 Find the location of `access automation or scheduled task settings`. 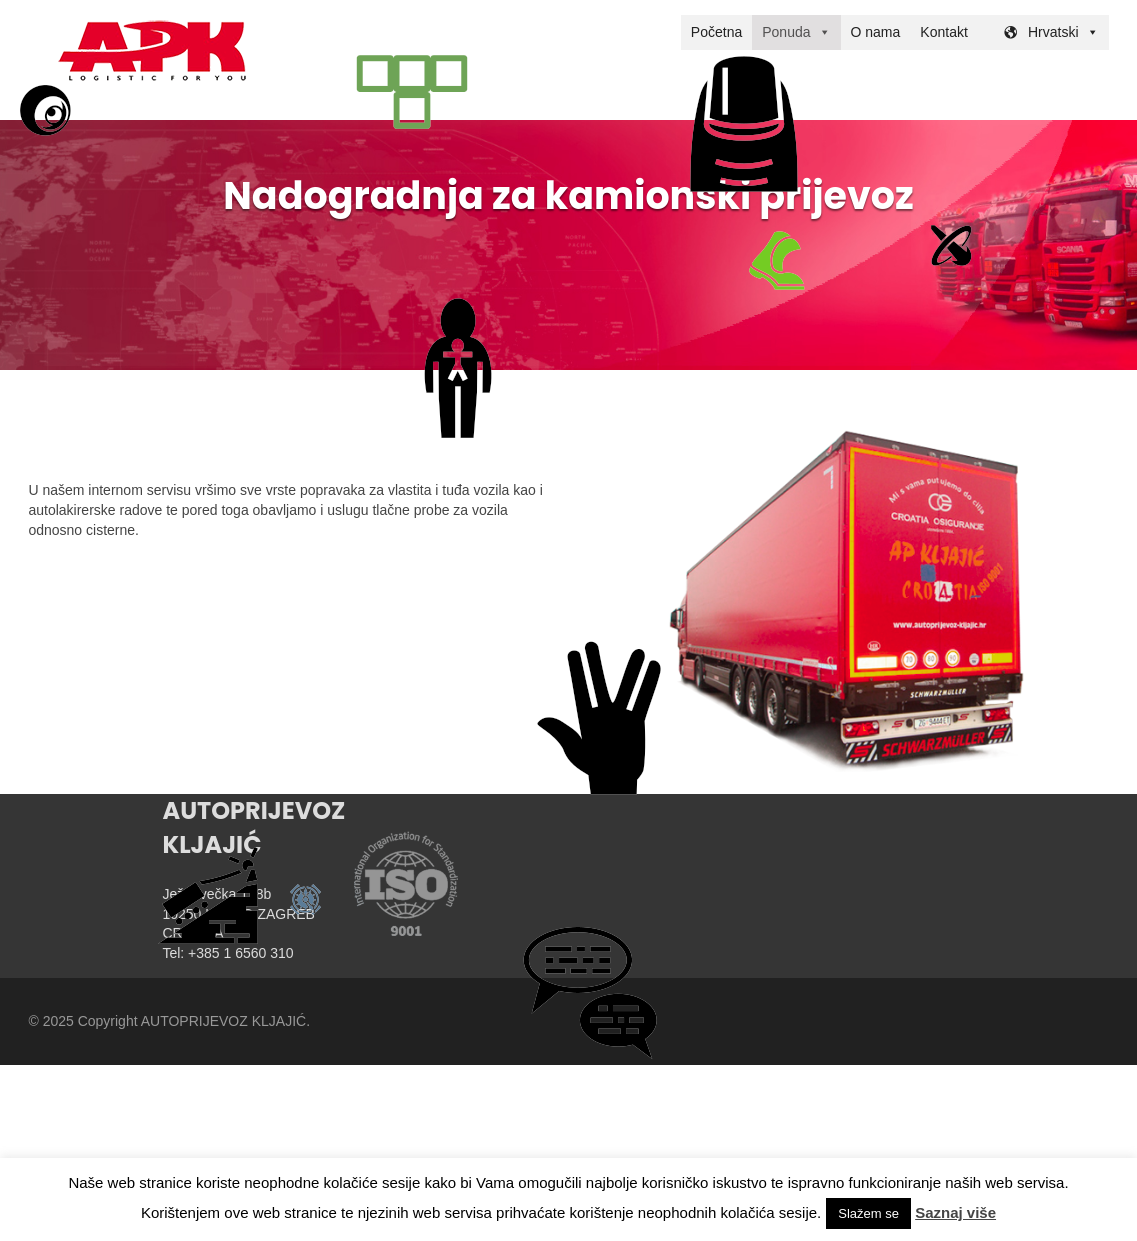

access automation or scheduled task settings is located at coordinates (305, 899).